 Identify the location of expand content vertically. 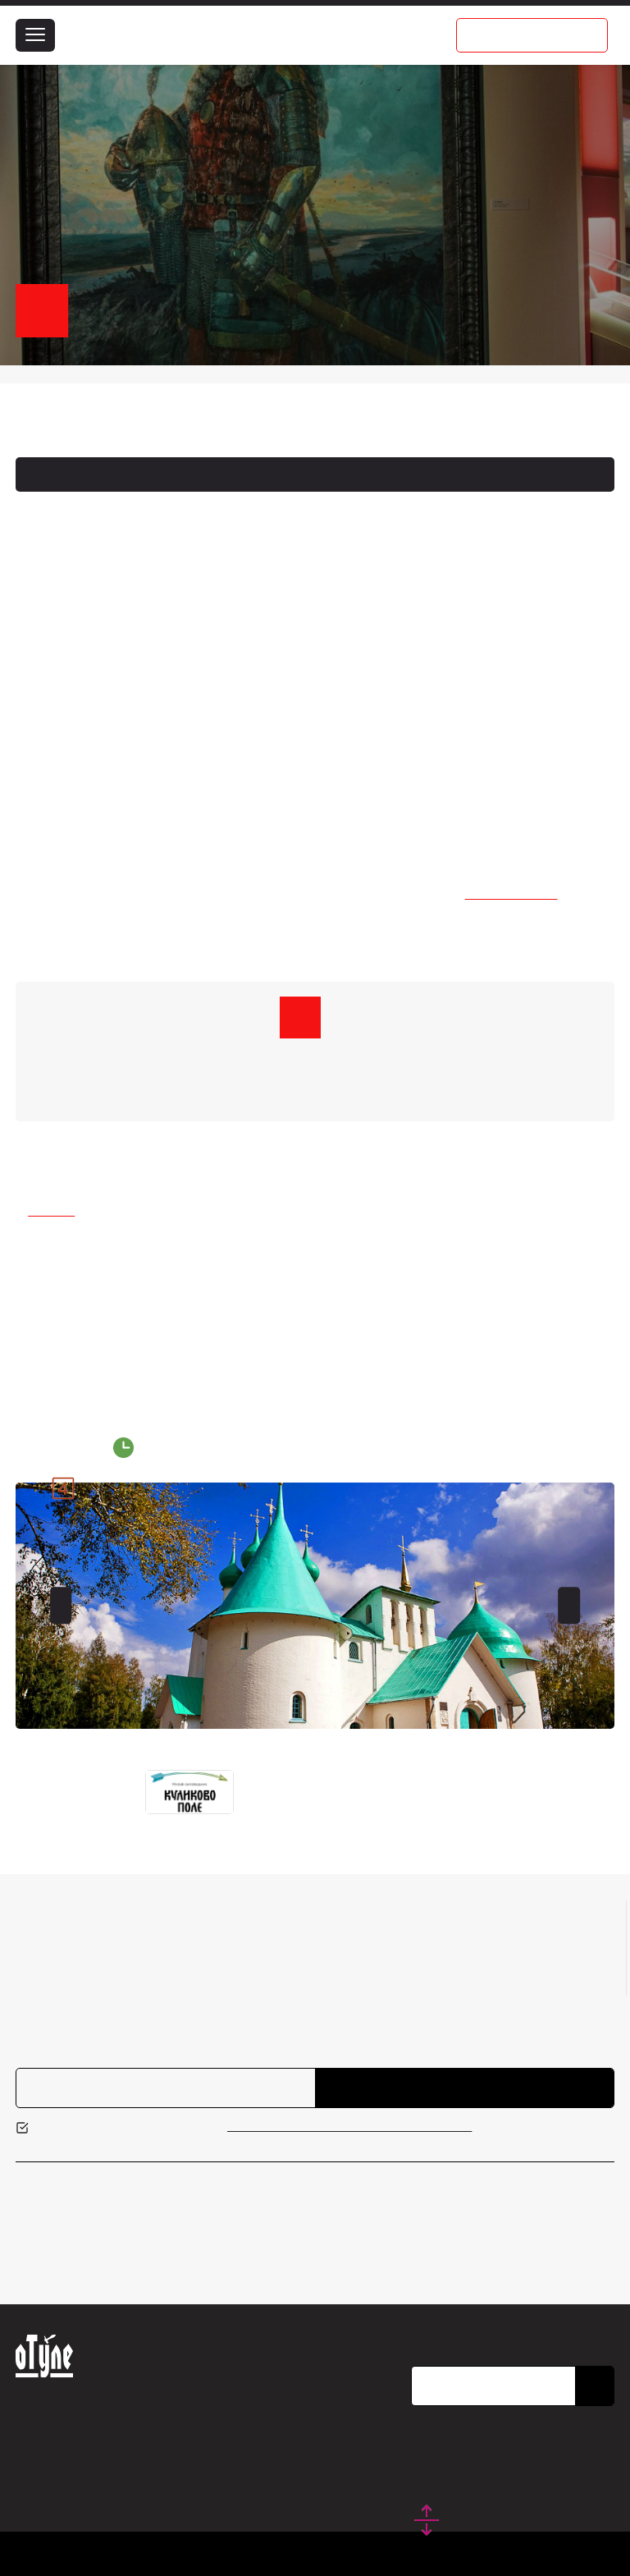
(427, 2520).